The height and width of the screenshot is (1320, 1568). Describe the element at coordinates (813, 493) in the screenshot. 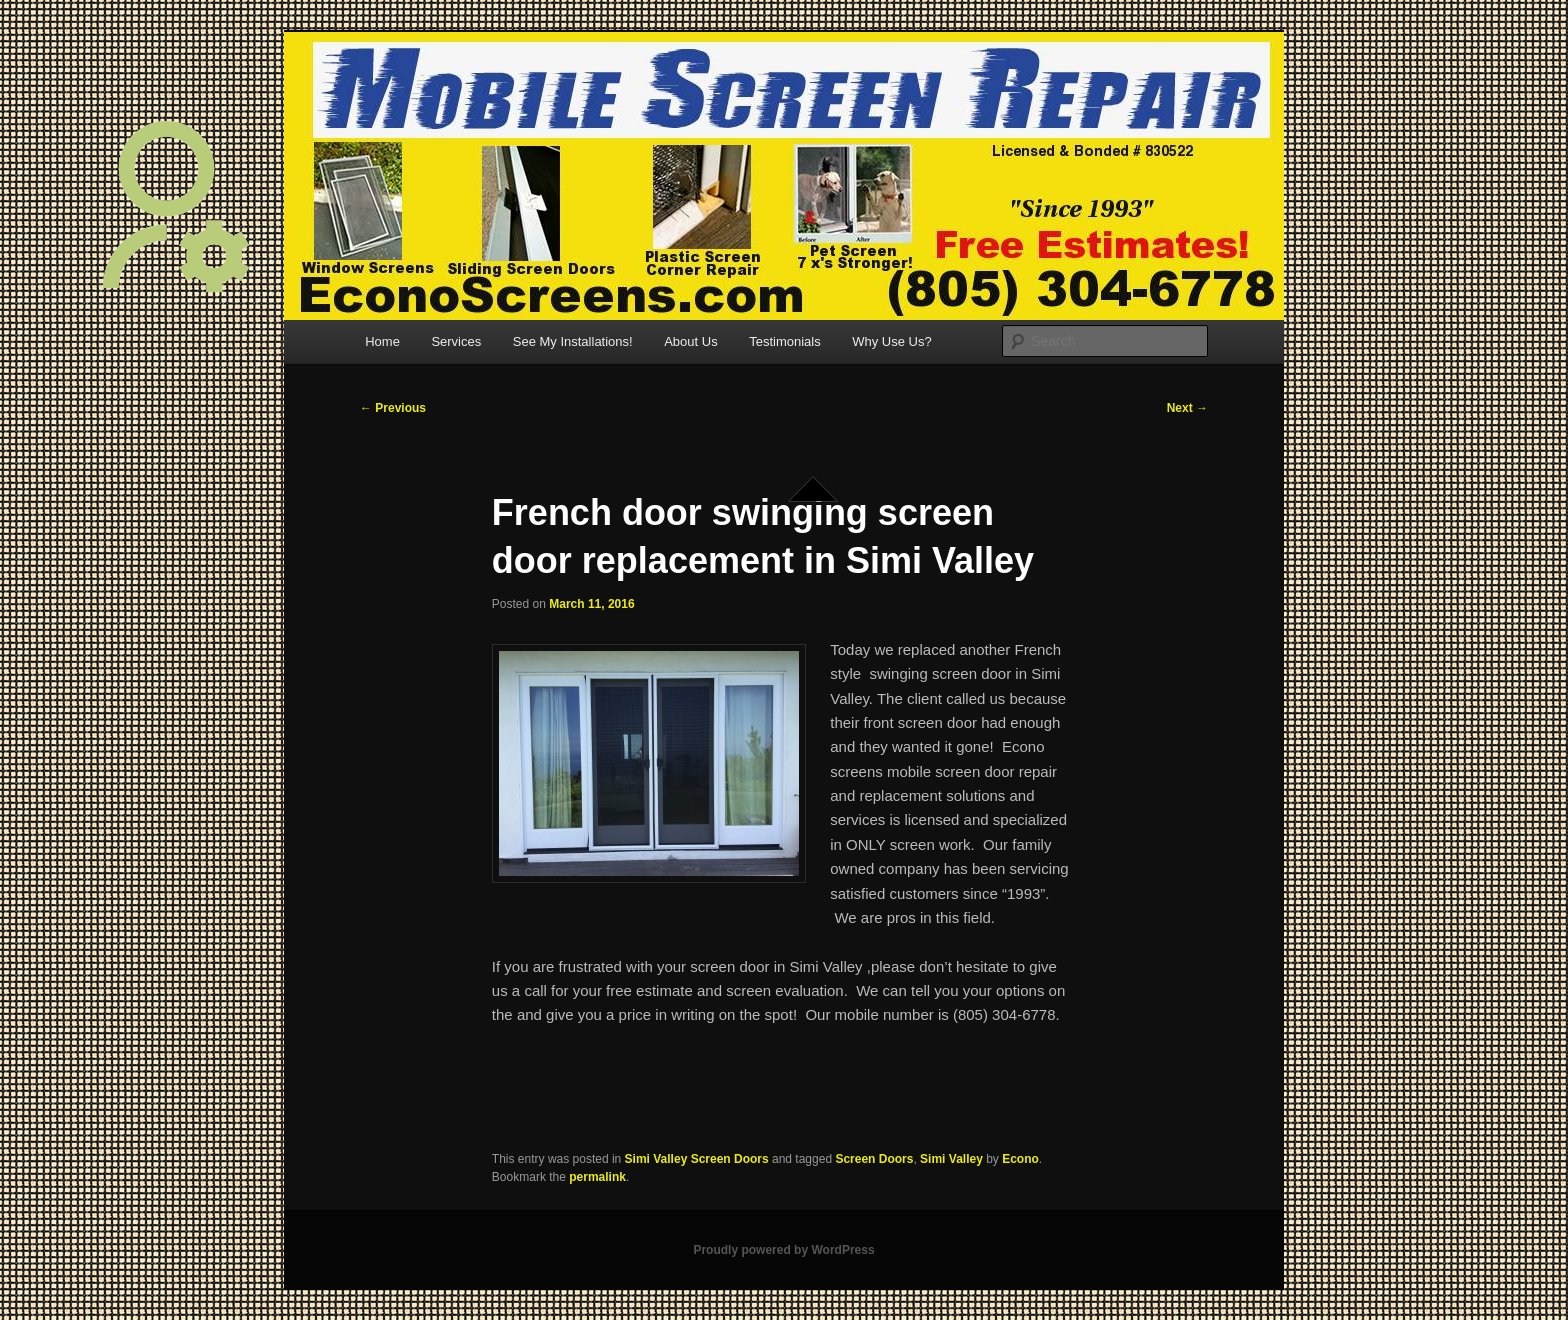

I see `collapse an expanded section or menu` at that location.